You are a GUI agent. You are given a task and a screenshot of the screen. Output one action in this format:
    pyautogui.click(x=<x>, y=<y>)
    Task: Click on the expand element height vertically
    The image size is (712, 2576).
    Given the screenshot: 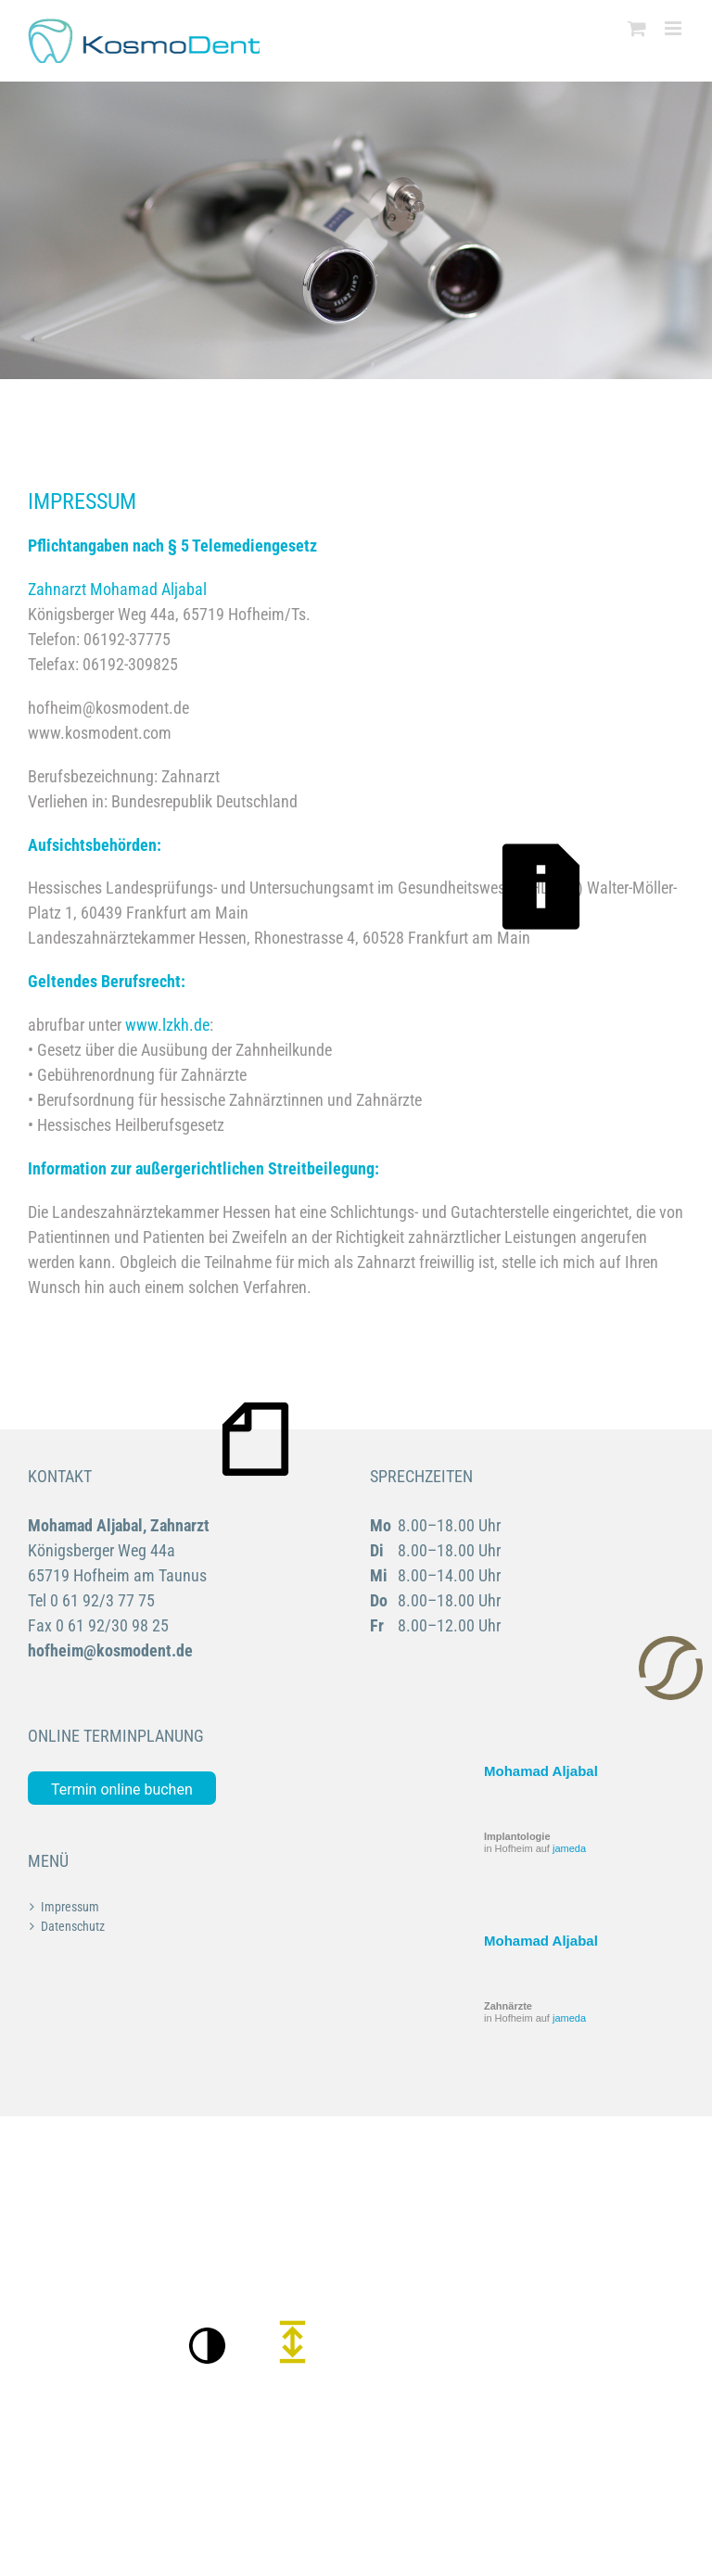 What is the action you would take?
    pyautogui.click(x=292, y=2341)
    